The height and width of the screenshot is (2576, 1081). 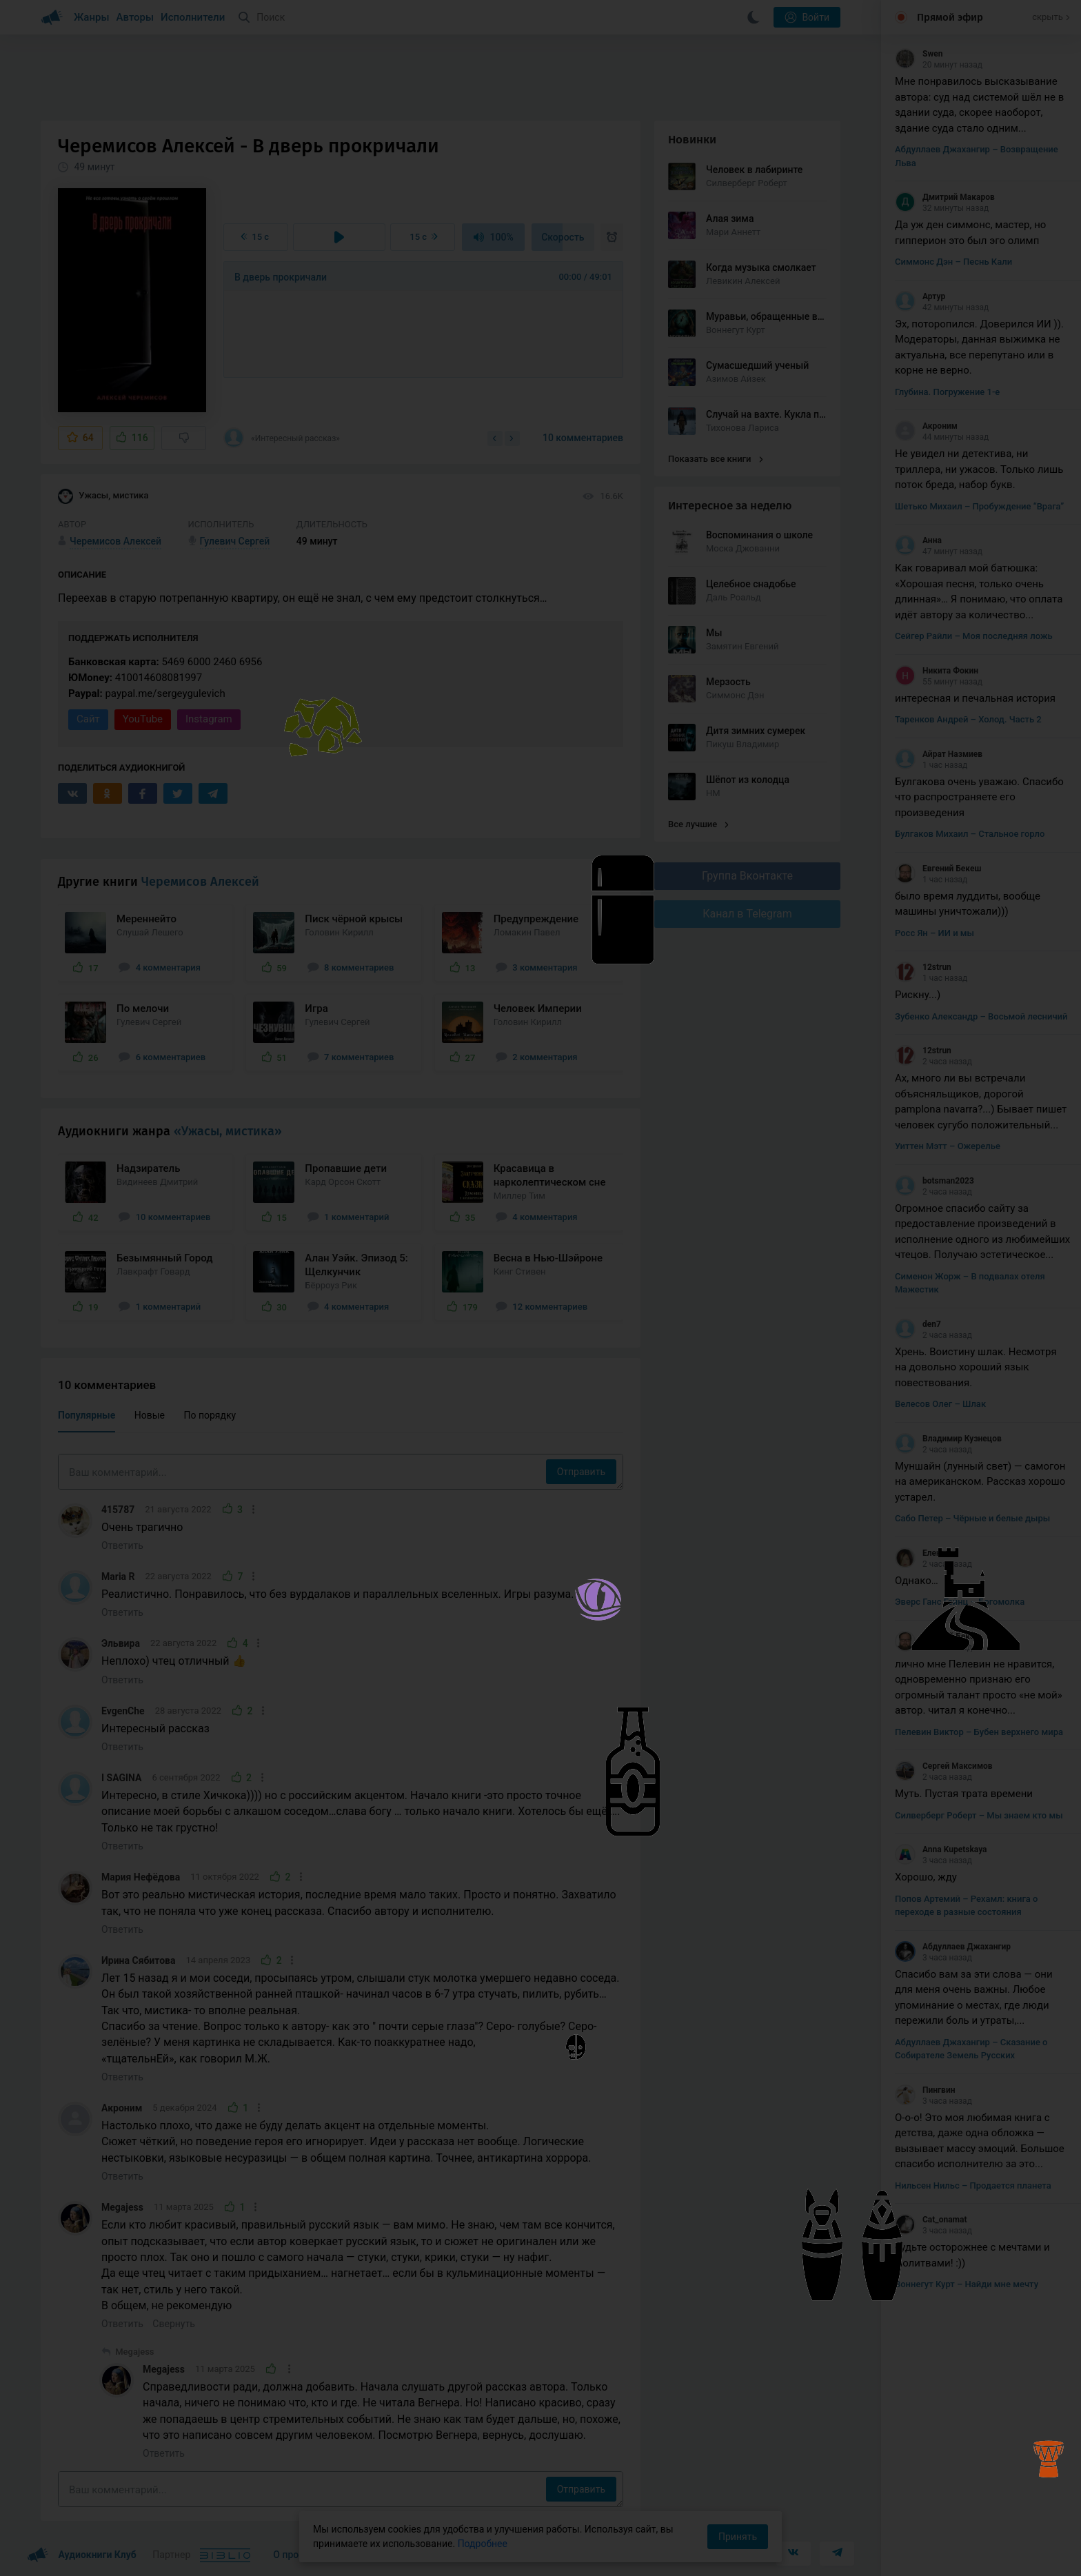 I want to click on access kitchen or food storage settings, so click(x=623, y=907).